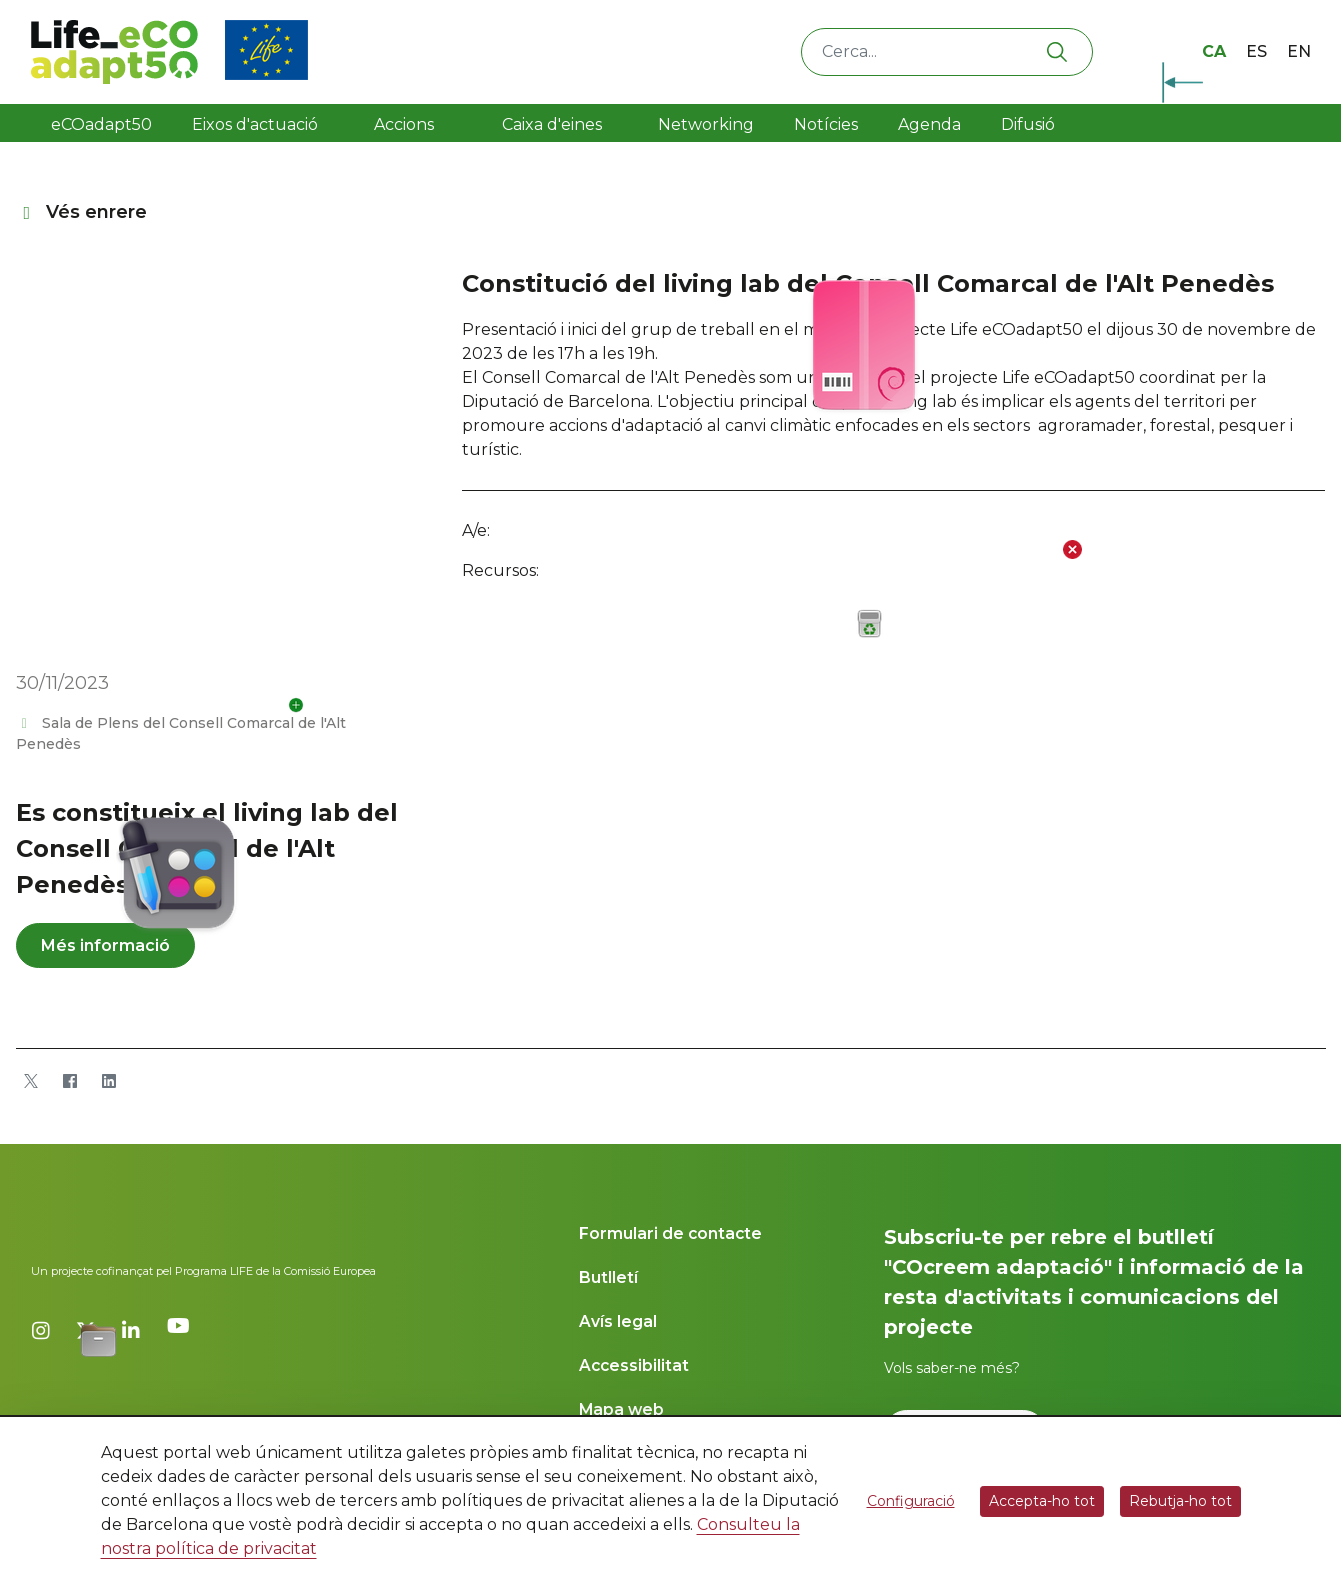 Image resolution: width=1341 pixels, height=1585 pixels. Describe the element at coordinates (98, 1340) in the screenshot. I see `open the files application` at that location.